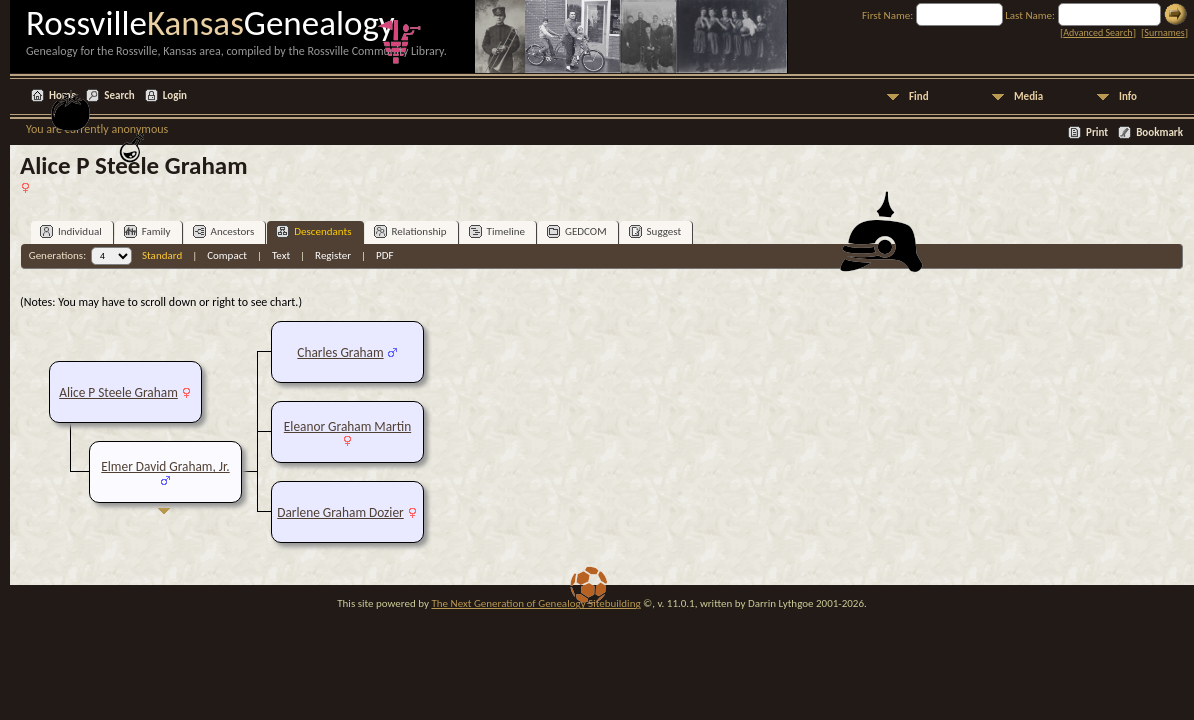 The image size is (1194, 720). What do you see at coordinates (132, 147) in the screenshot?
I see `use a health or mana potion` at bounding box center [132, 147].